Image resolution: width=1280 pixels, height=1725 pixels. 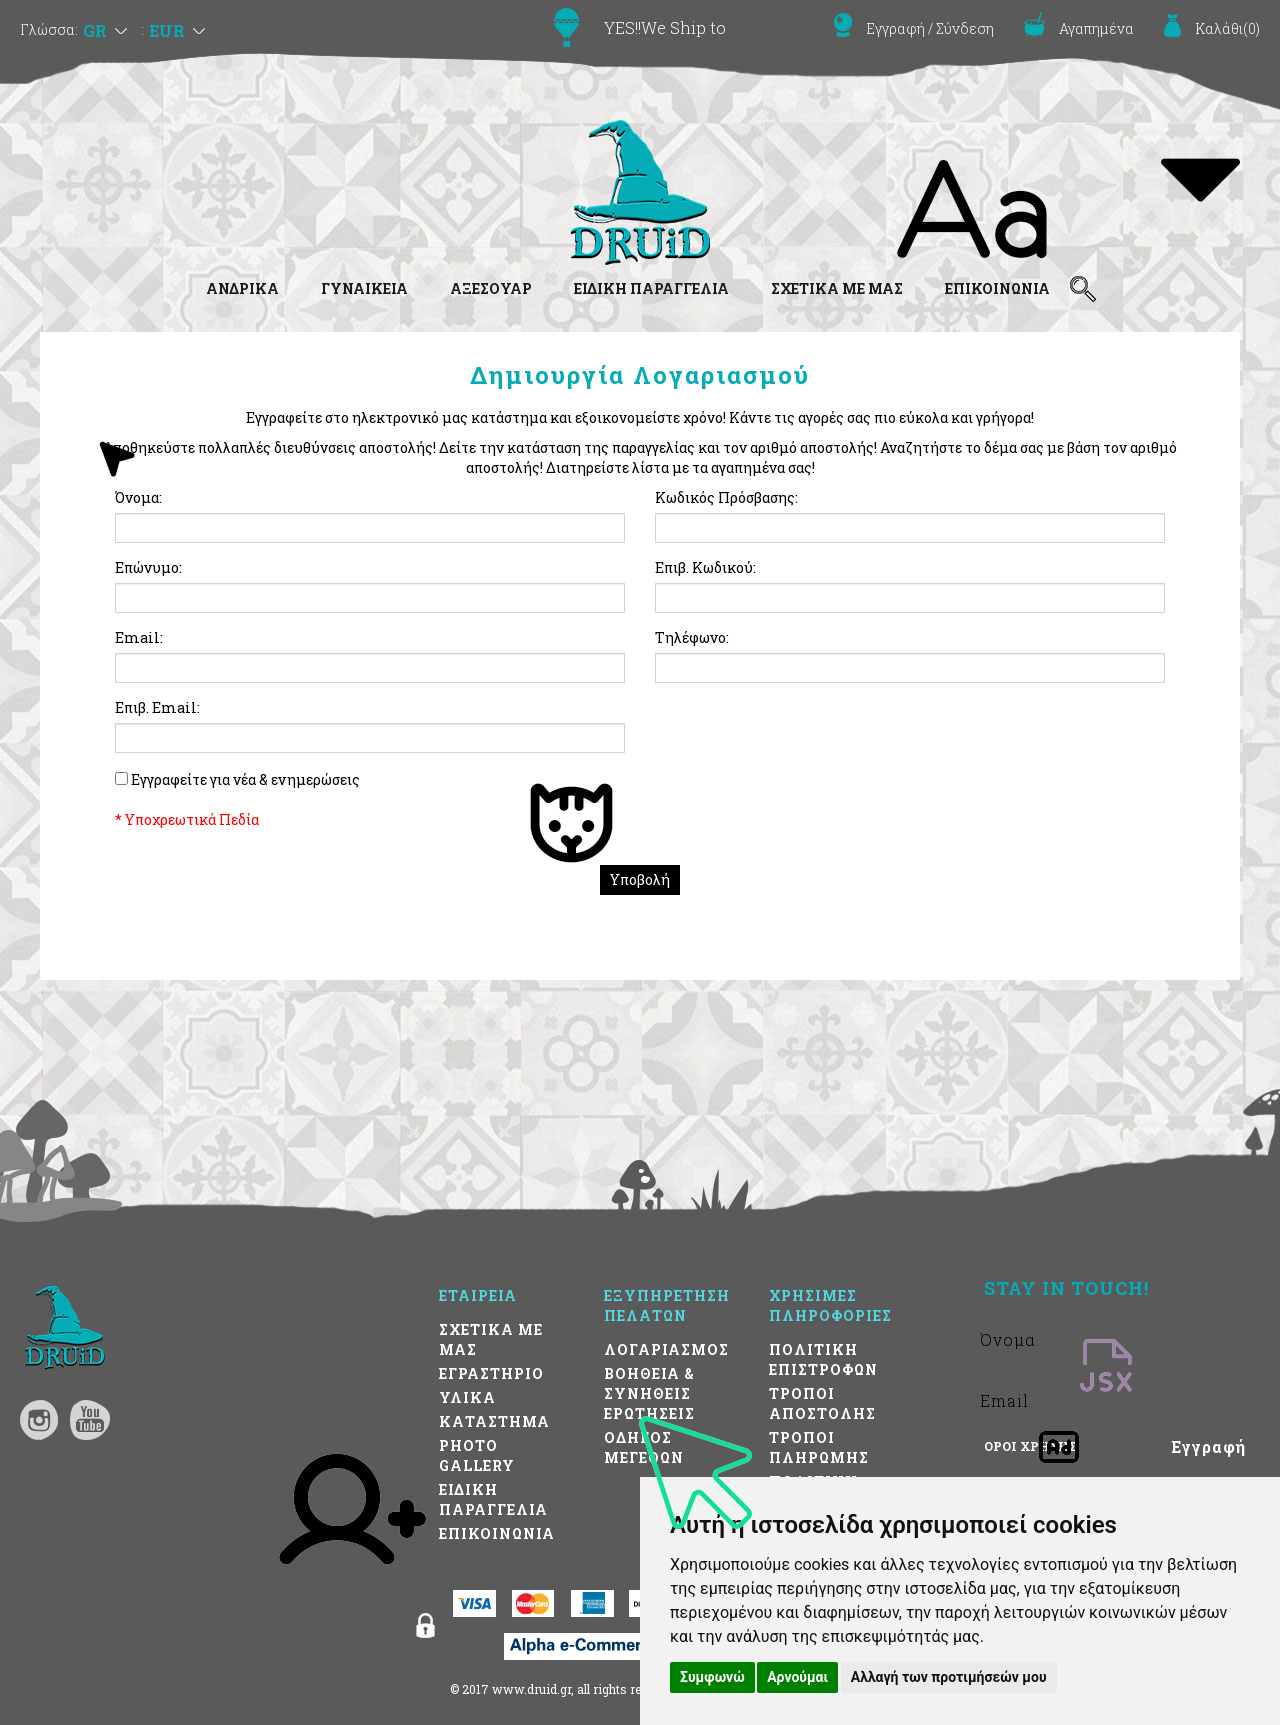 I want to click on expand a dropdown menu, so click(x=1200, y=176).